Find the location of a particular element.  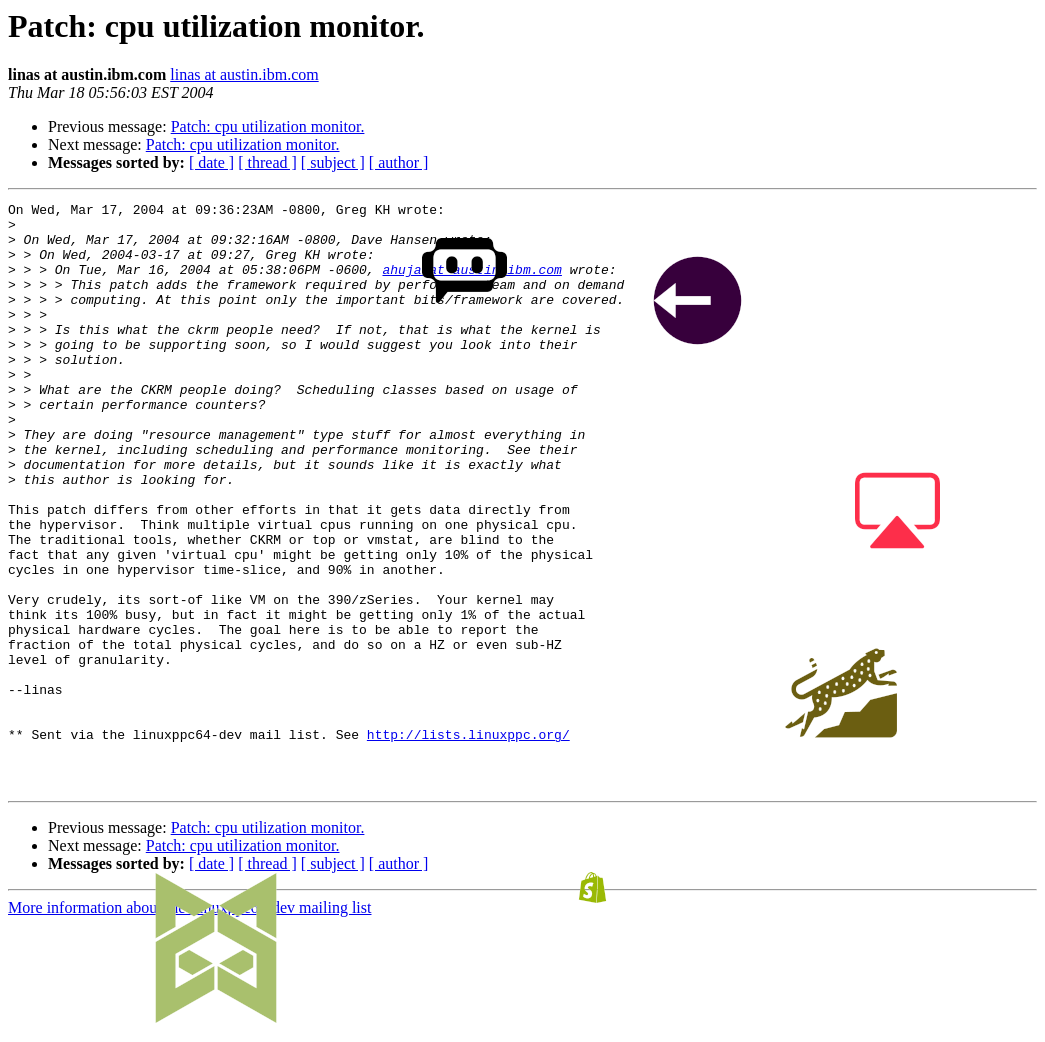

log out of your account is located at coordinates (697, 300).